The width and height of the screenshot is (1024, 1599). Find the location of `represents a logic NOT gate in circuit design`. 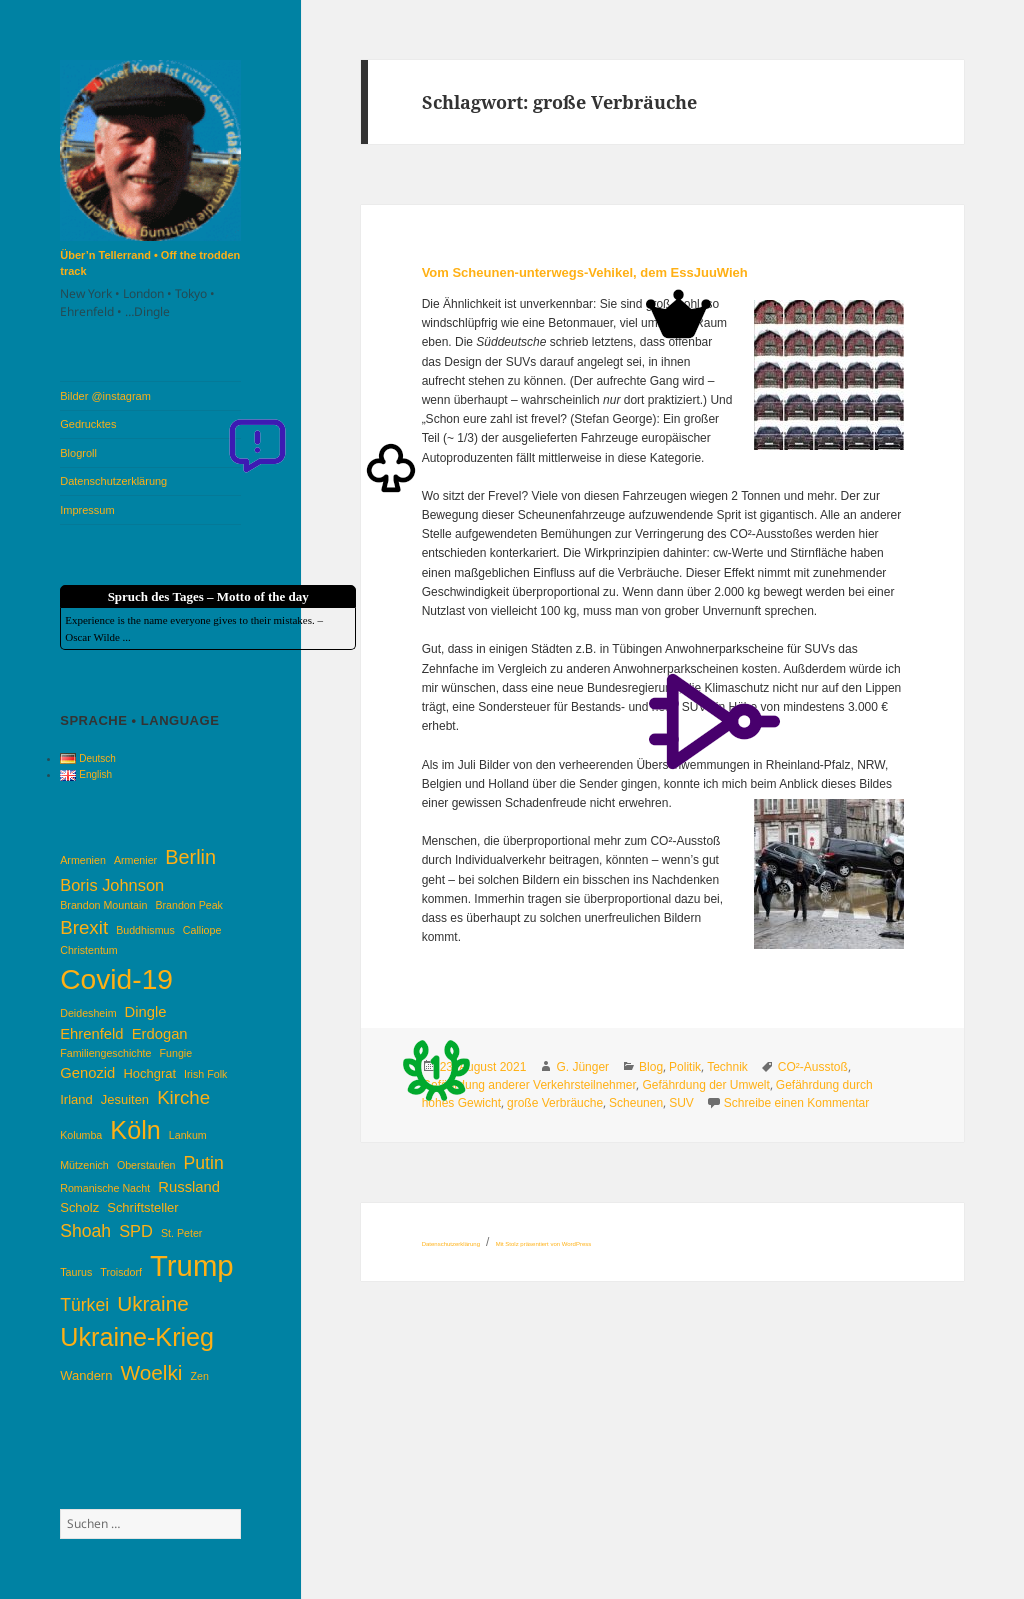

represents a logic NOT gate in circuit design is located at coordinates (714, 721).